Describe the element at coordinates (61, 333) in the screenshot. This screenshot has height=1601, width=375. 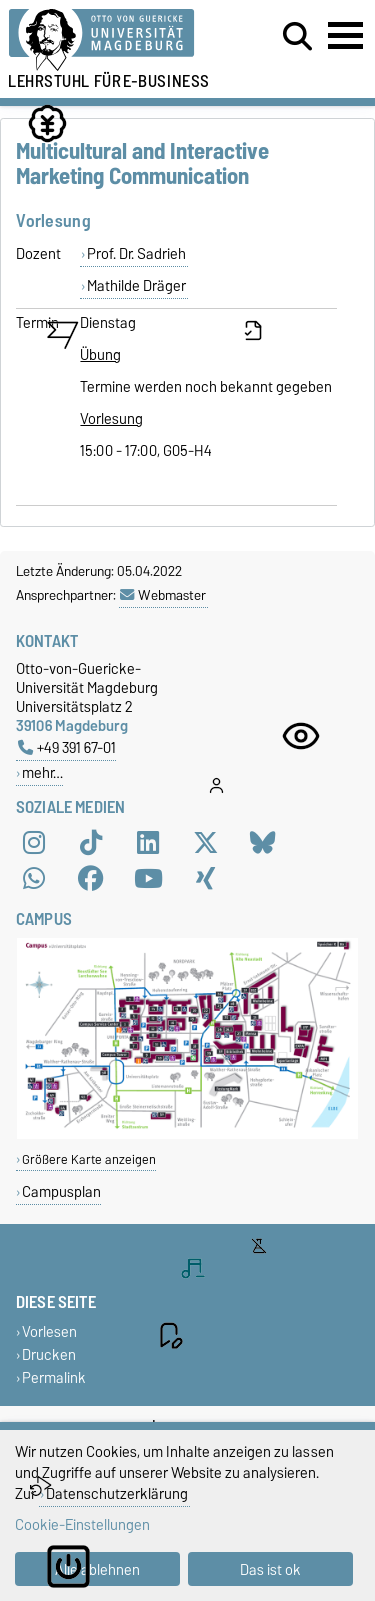
I see `flag or bookmark an item` at that location.